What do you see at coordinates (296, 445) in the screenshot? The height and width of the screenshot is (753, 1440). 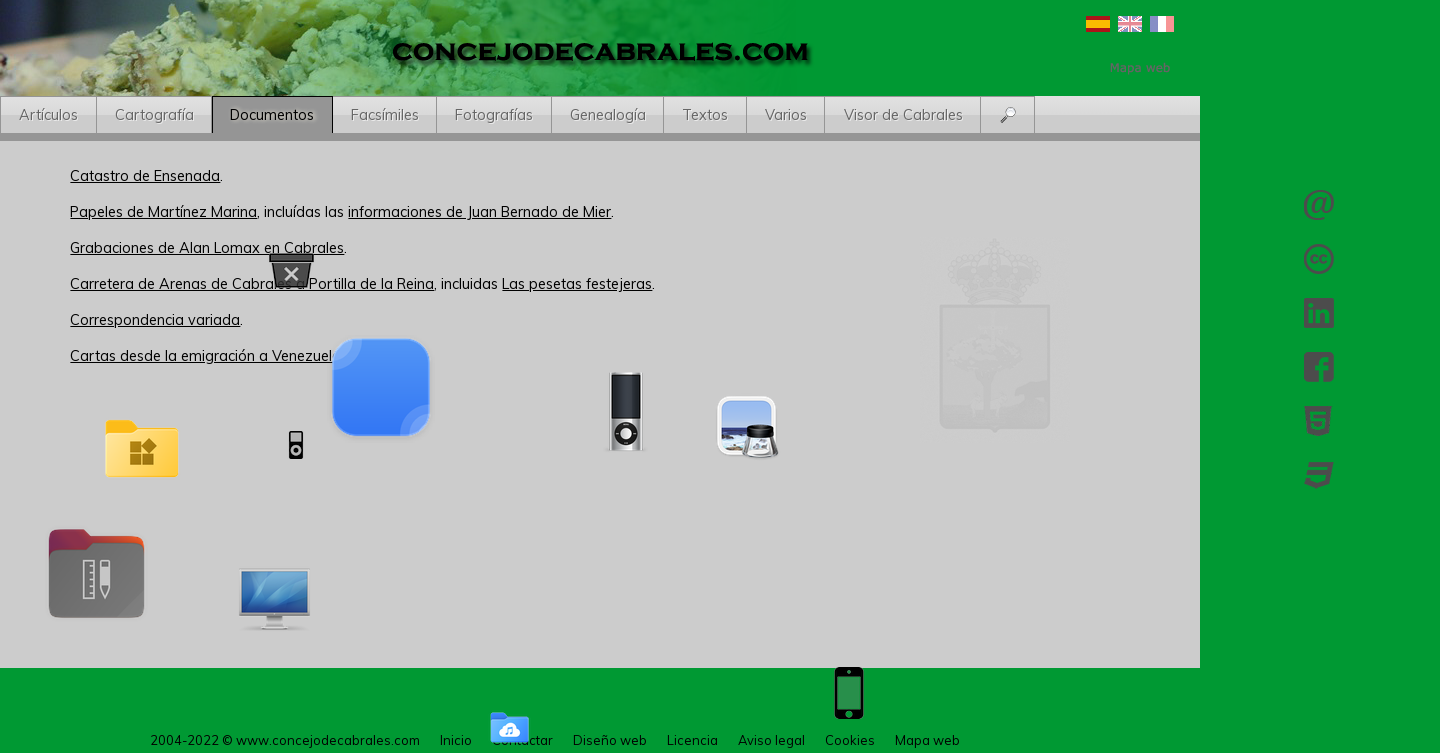 I see `iPod nano device in sidebar` at bounding box center [296, 445].